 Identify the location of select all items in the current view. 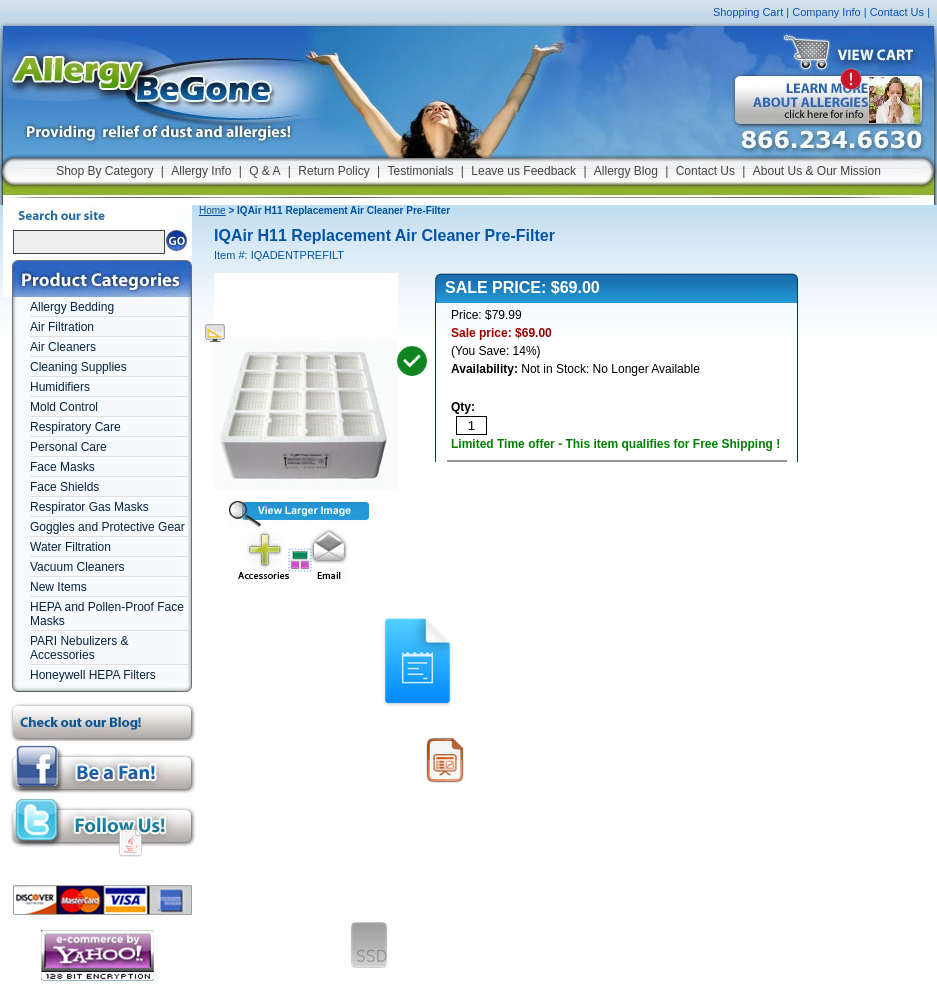
(300, 560).